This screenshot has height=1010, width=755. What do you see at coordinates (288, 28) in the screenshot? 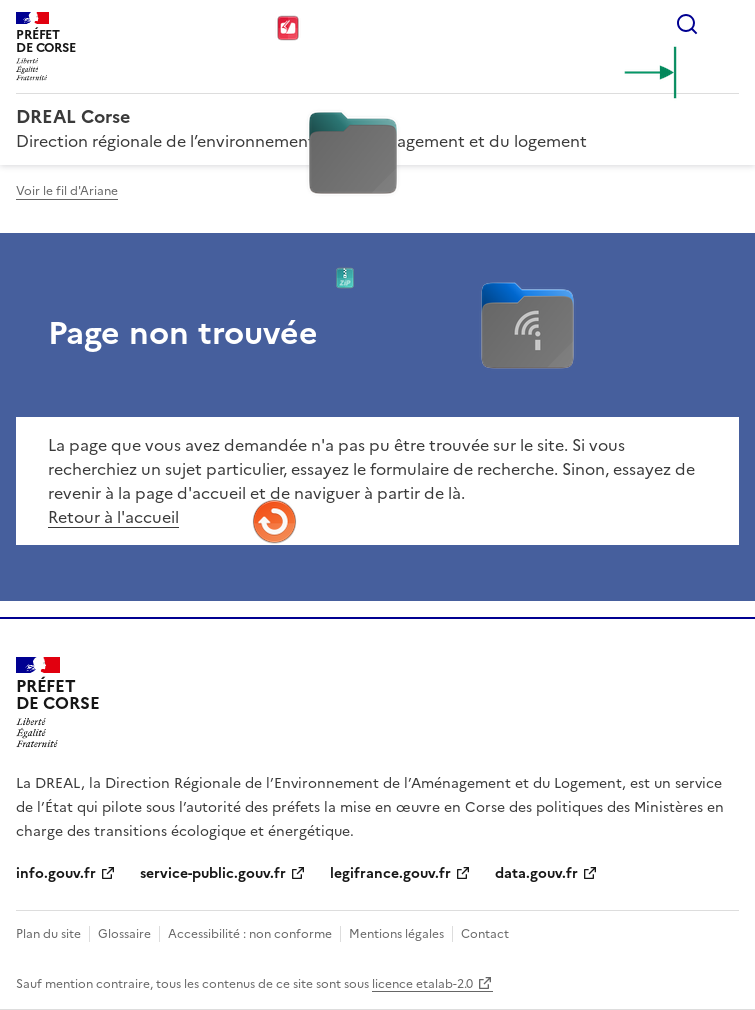
I see `open an eps vector file` at bounding box center [288, 28].